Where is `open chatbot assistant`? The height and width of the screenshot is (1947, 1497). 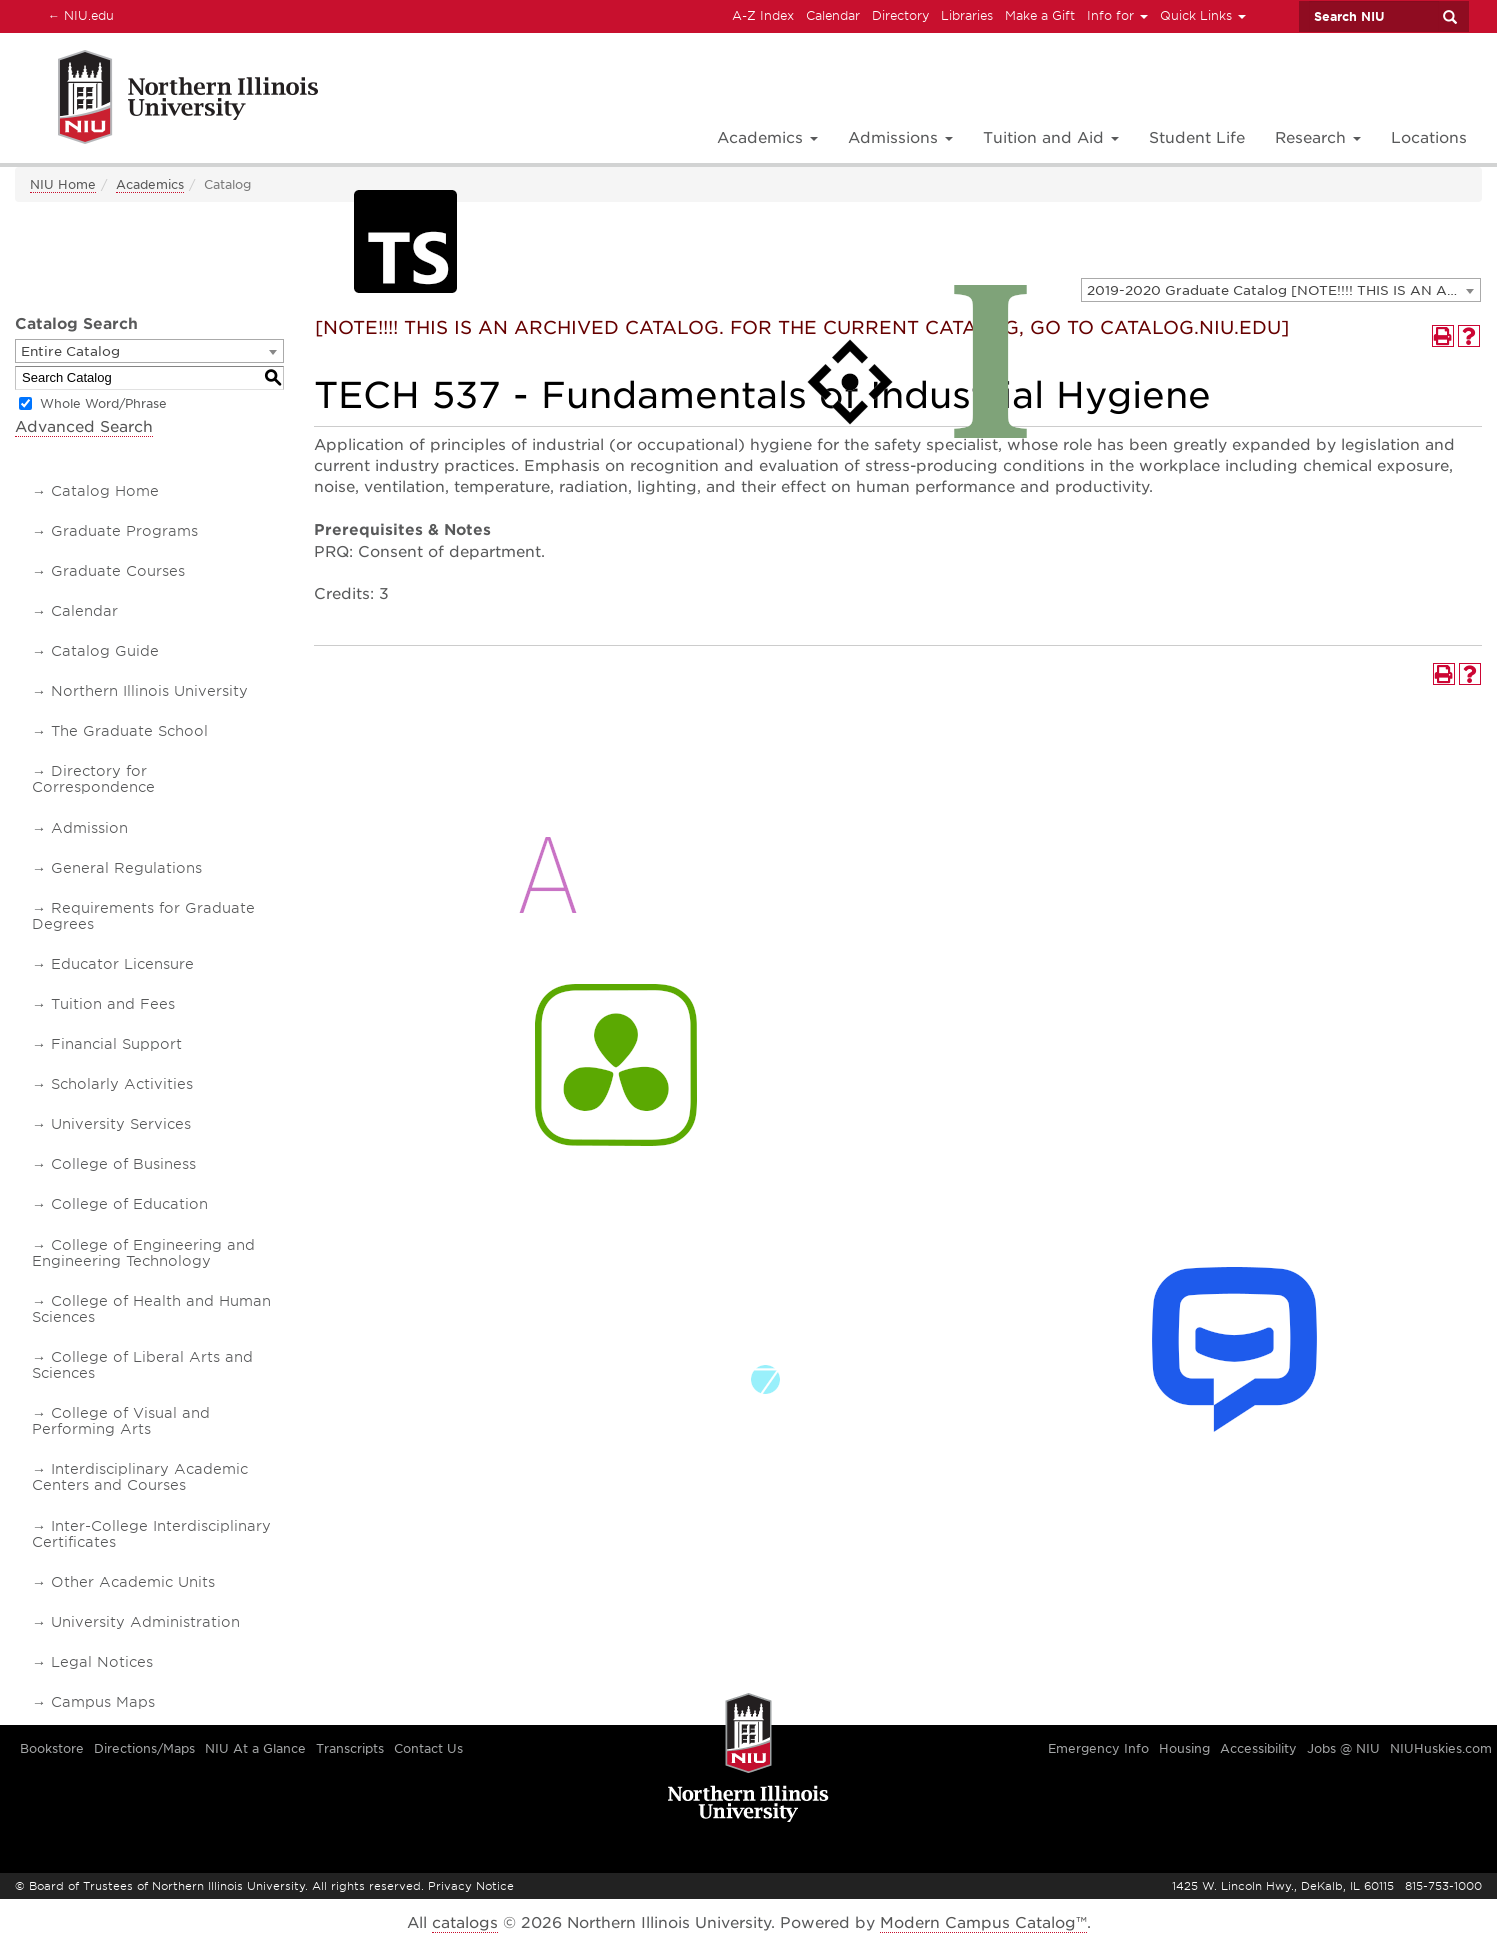 open chatbot assistant is located at coordinates (1234, 1349).